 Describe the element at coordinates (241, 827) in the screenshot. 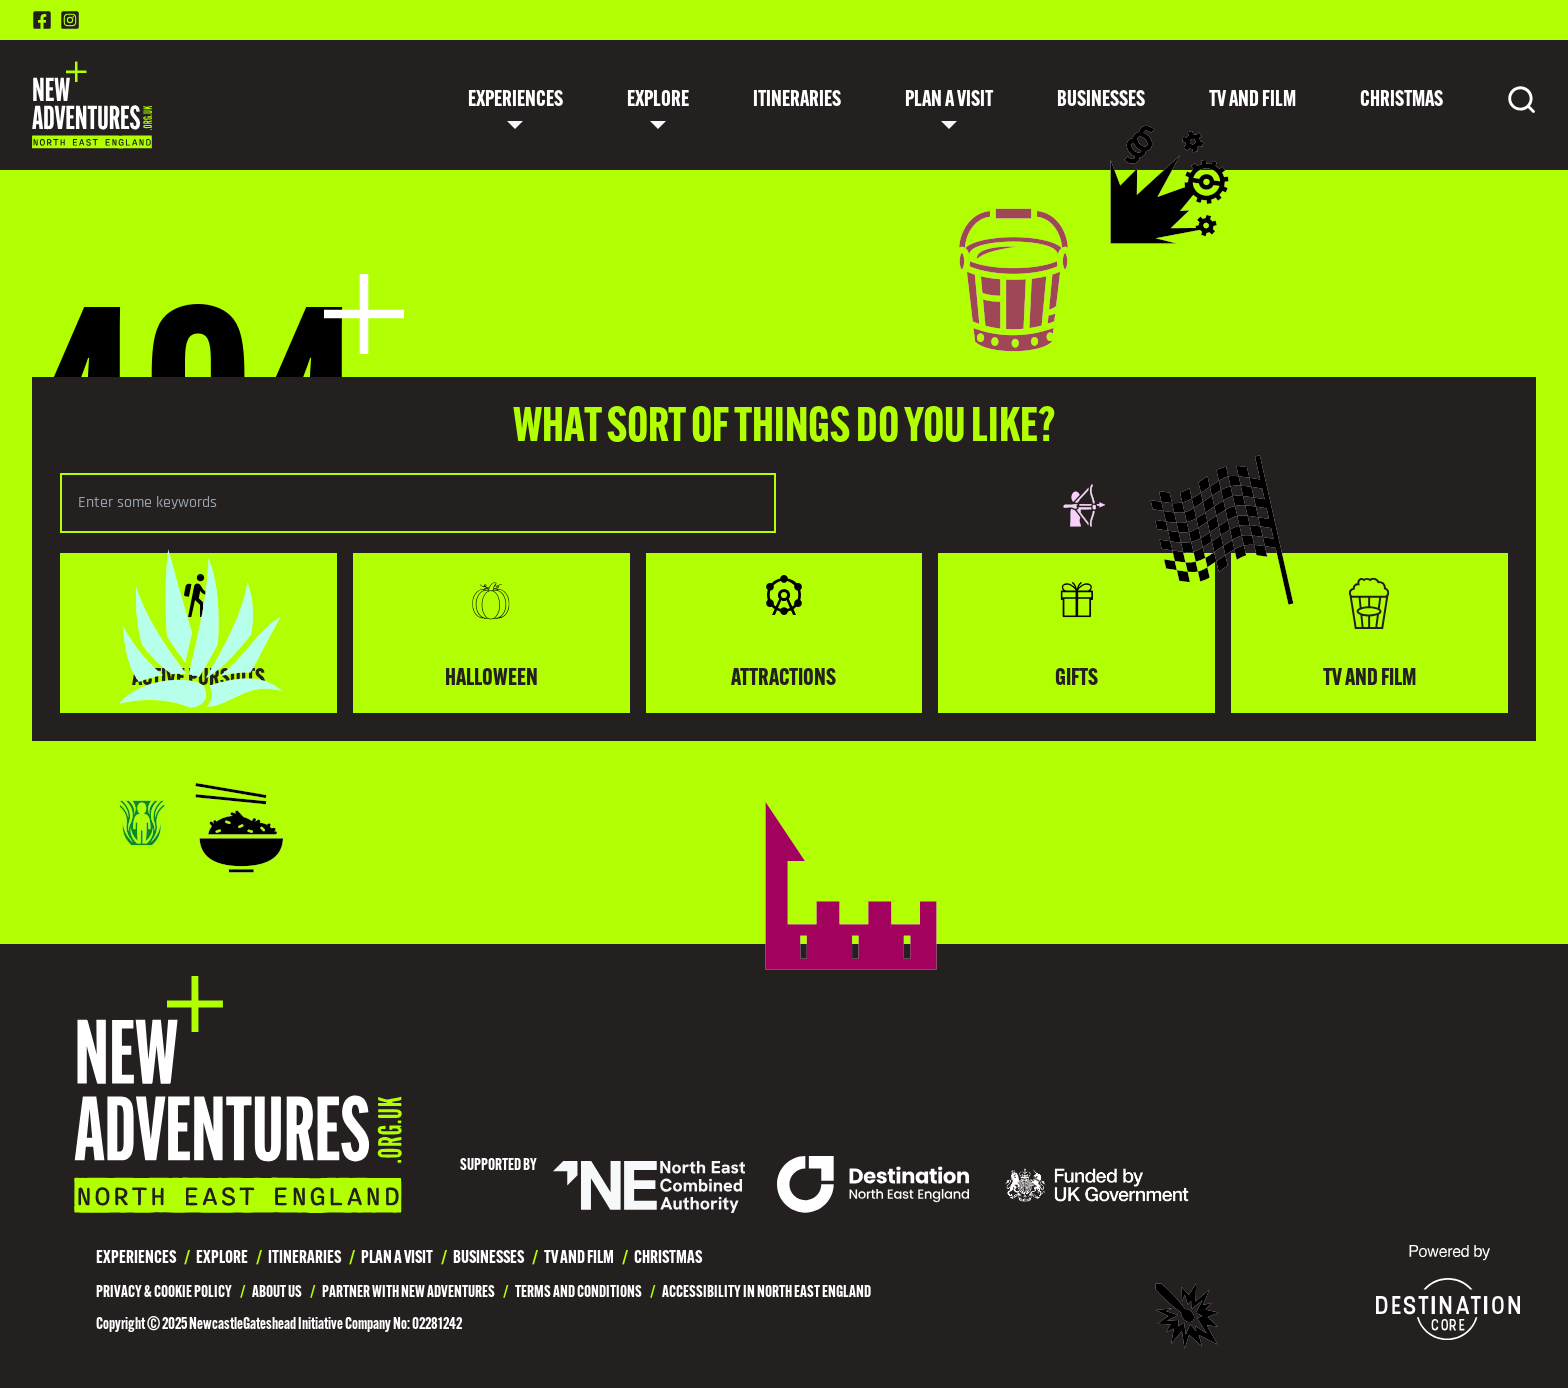

I see `browse asian cuisine or rice dishes` at that location.